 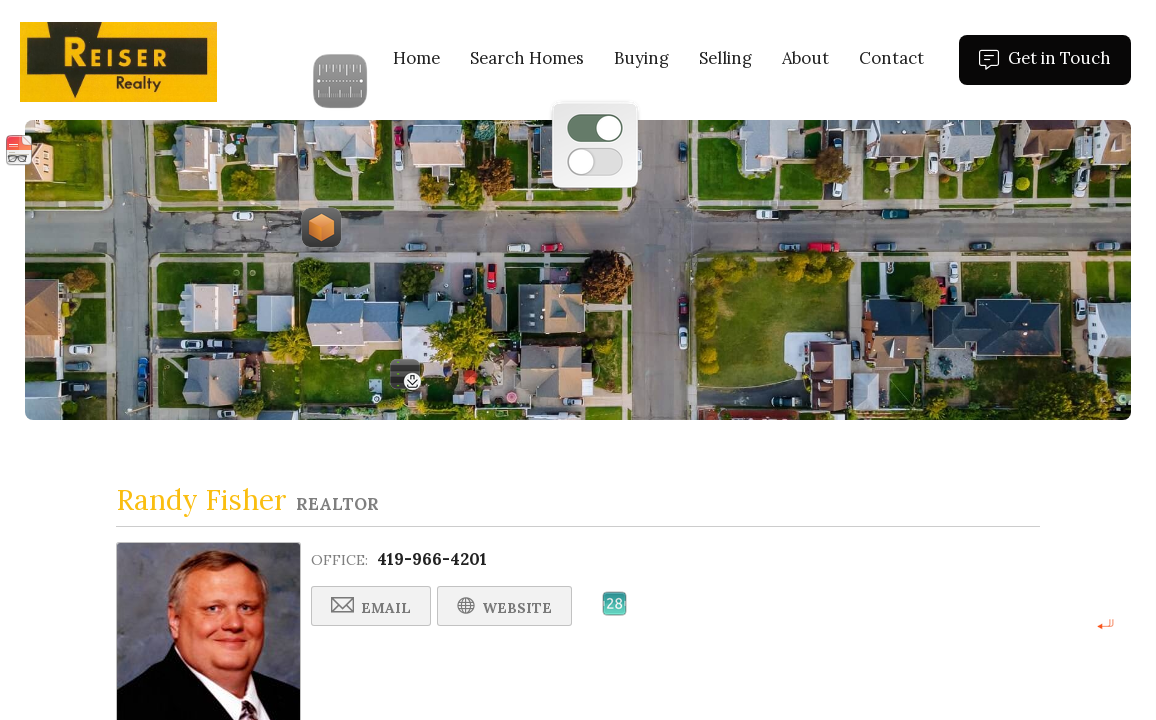 I want to click on open gnome tweaks application, so click(x=595, y=145).